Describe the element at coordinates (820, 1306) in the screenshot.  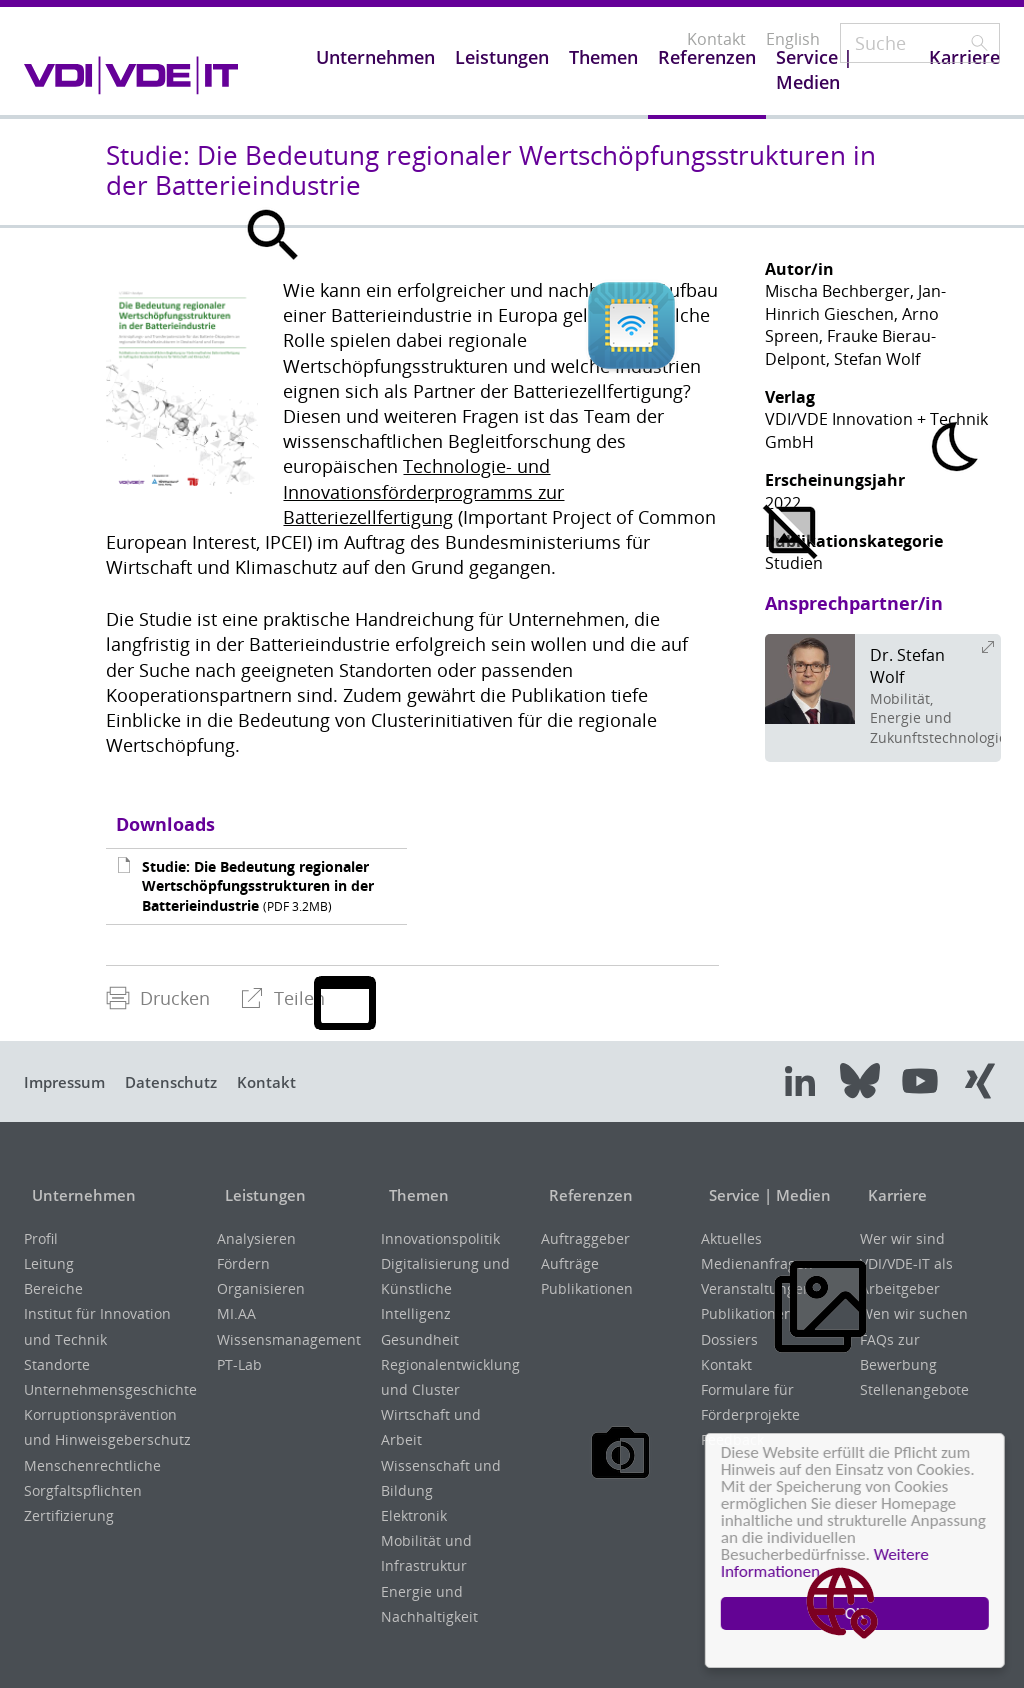
I see `view photo gallery` at that location.